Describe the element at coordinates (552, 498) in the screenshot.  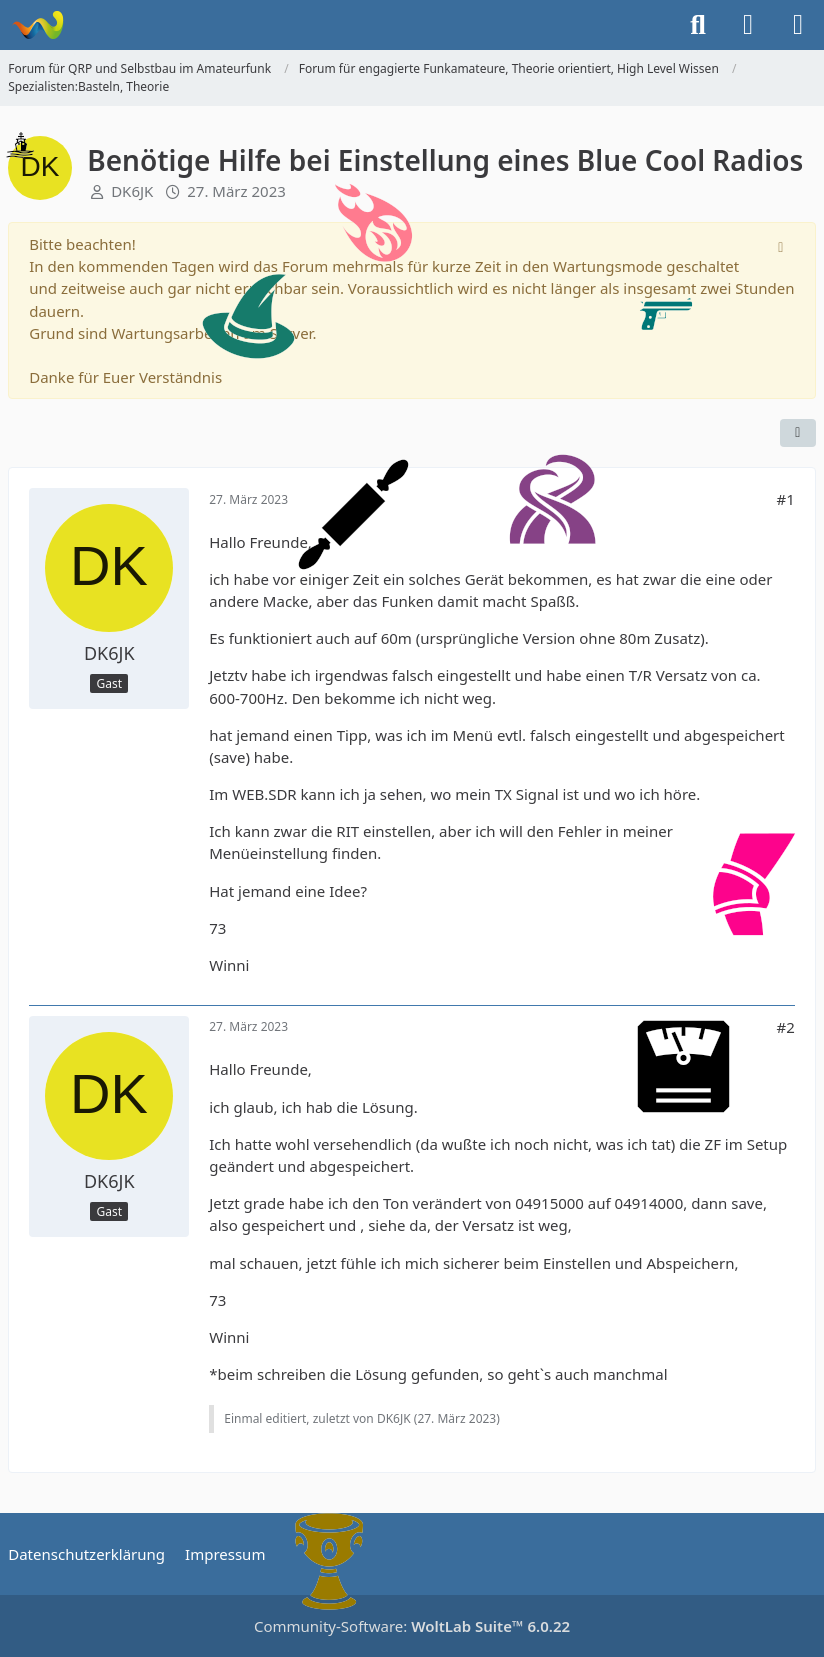
I see `indicates a monster or creature encounter` at that location.